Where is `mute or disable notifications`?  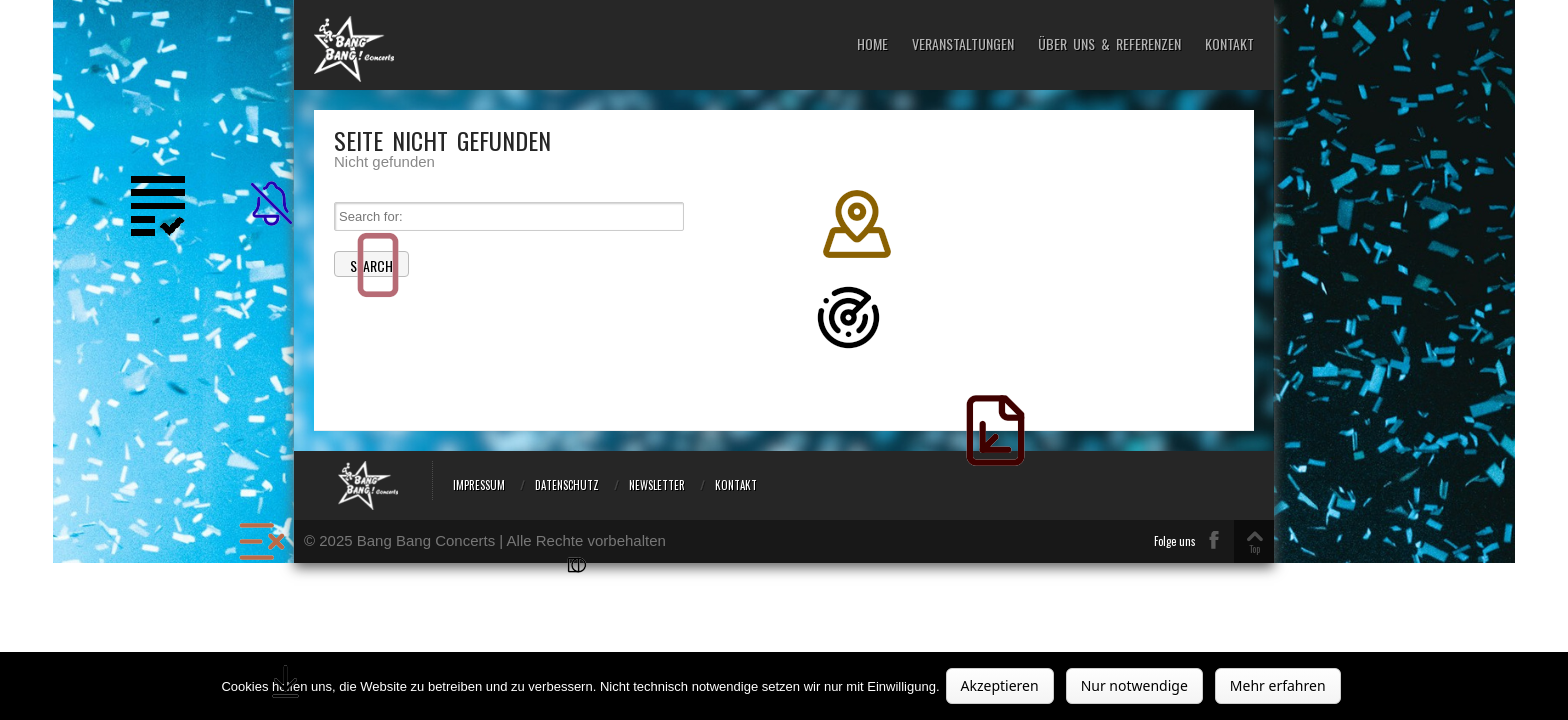
mute or disable notifications is located at coordinates (271, 203).